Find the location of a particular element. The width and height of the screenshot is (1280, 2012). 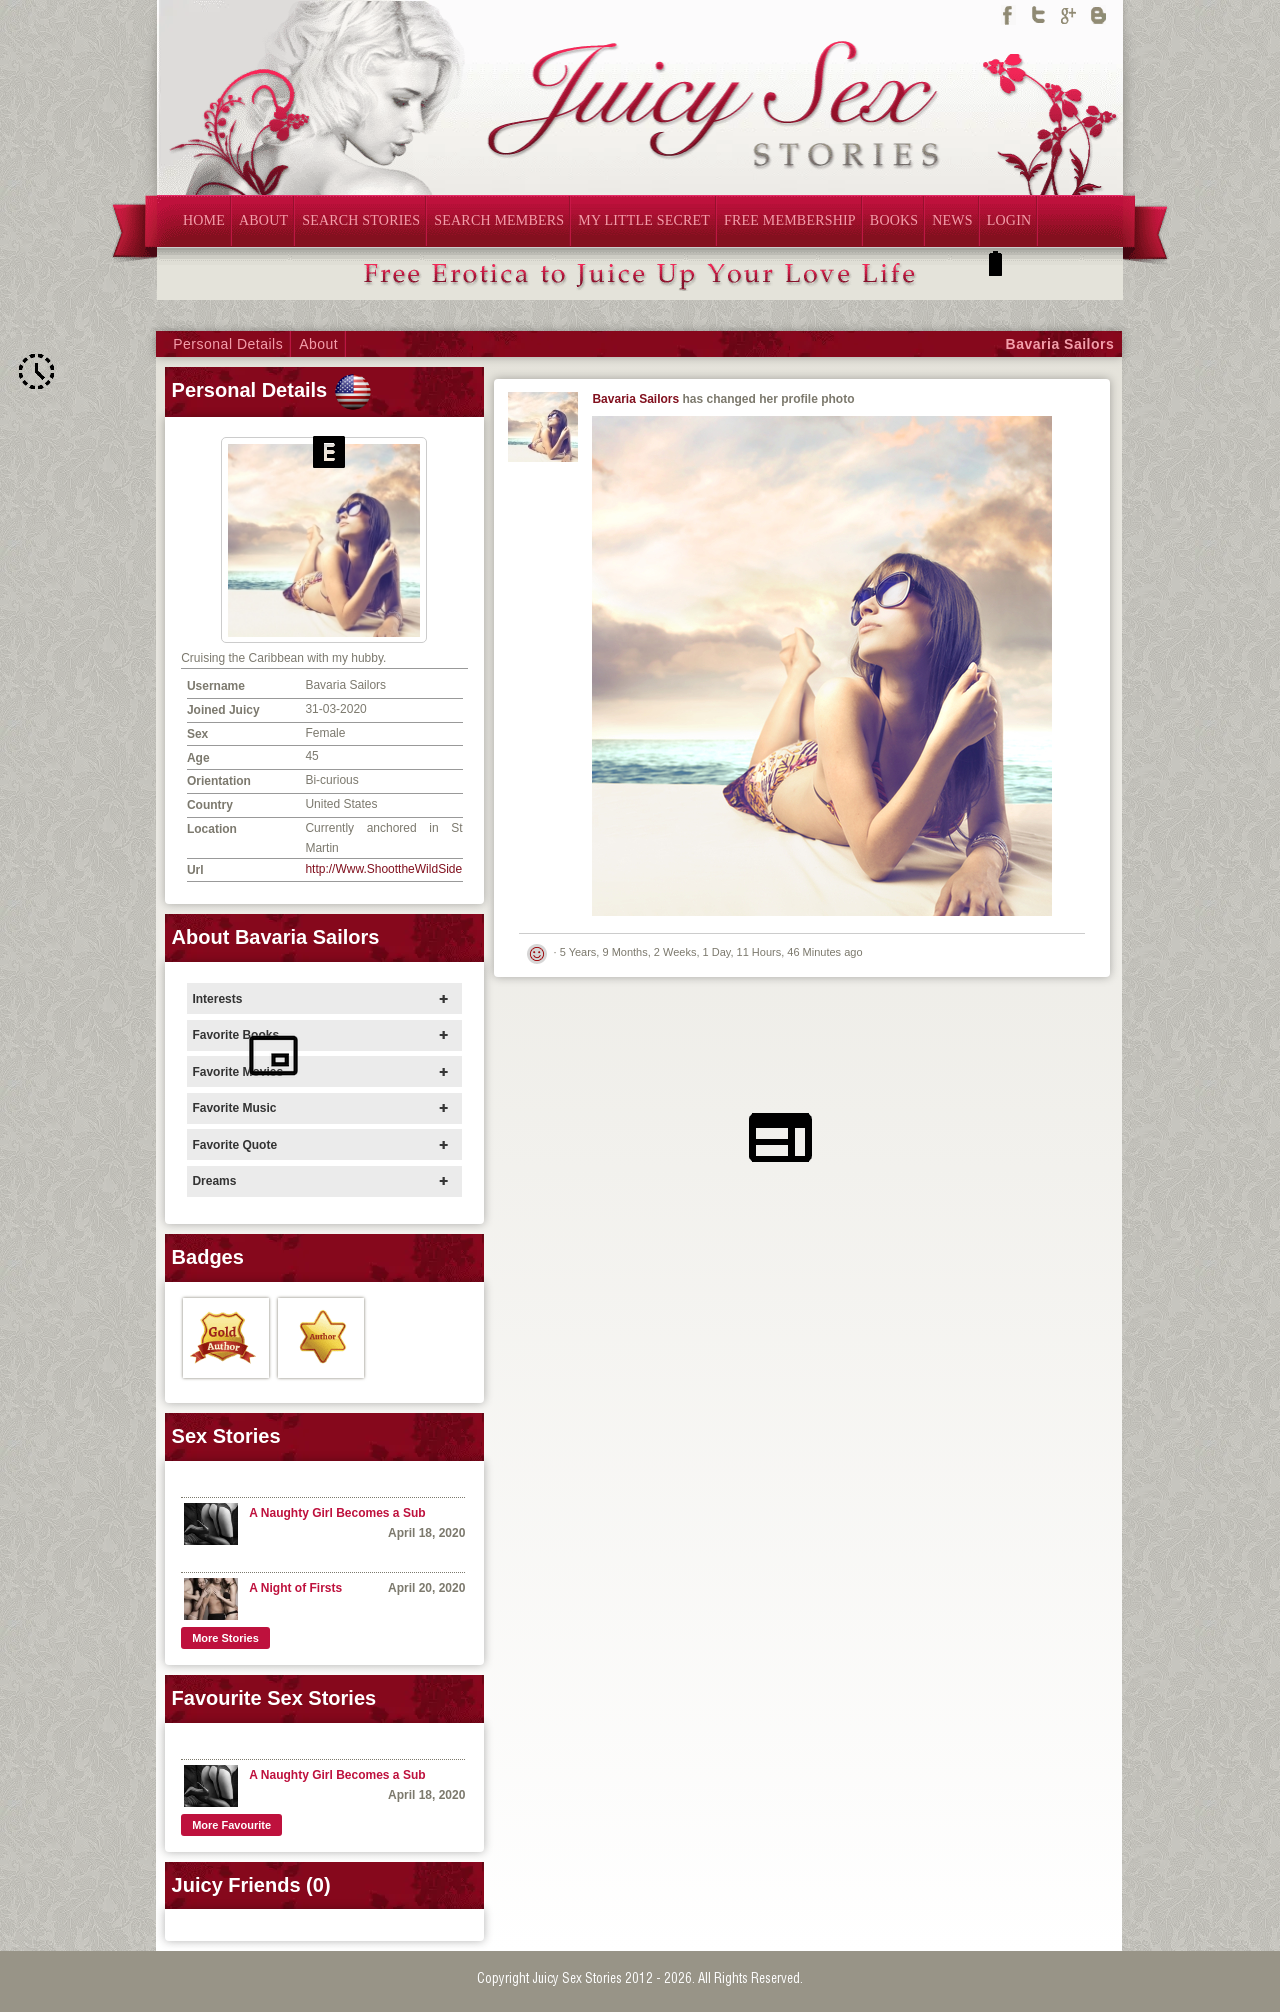

open web browser is located at coordinates (780, 1137).